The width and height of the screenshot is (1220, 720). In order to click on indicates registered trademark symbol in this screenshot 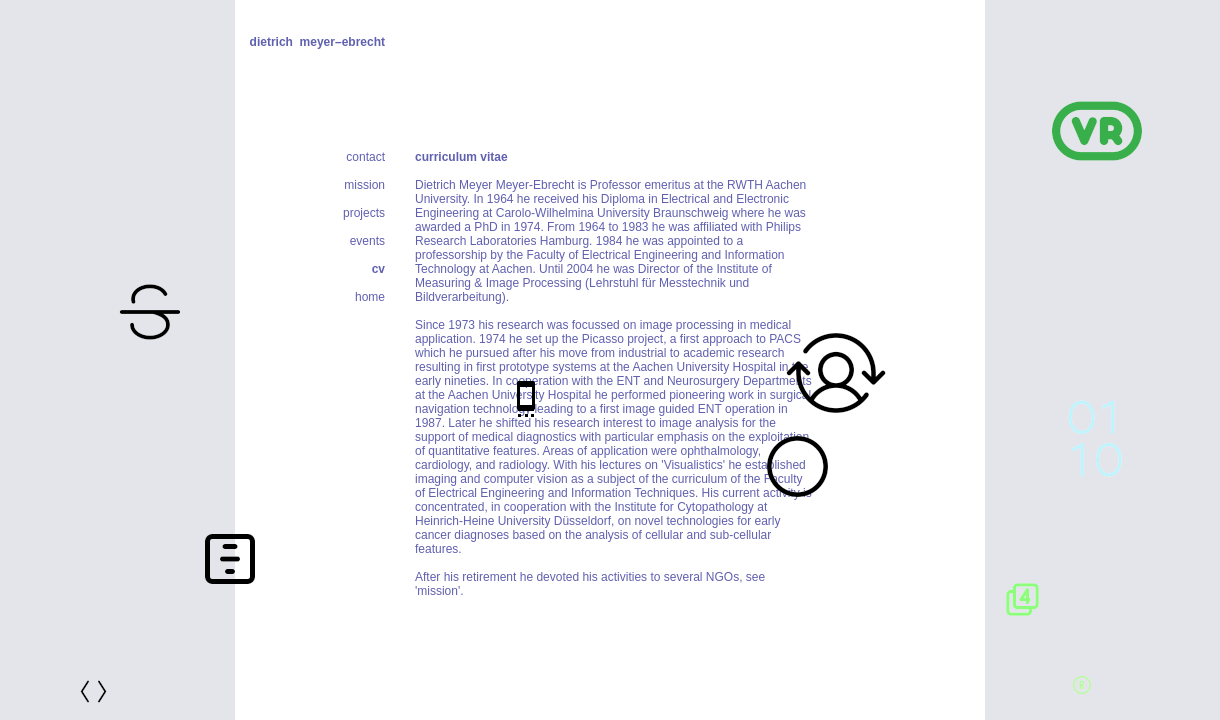, I will do `click(1082, 685)`.